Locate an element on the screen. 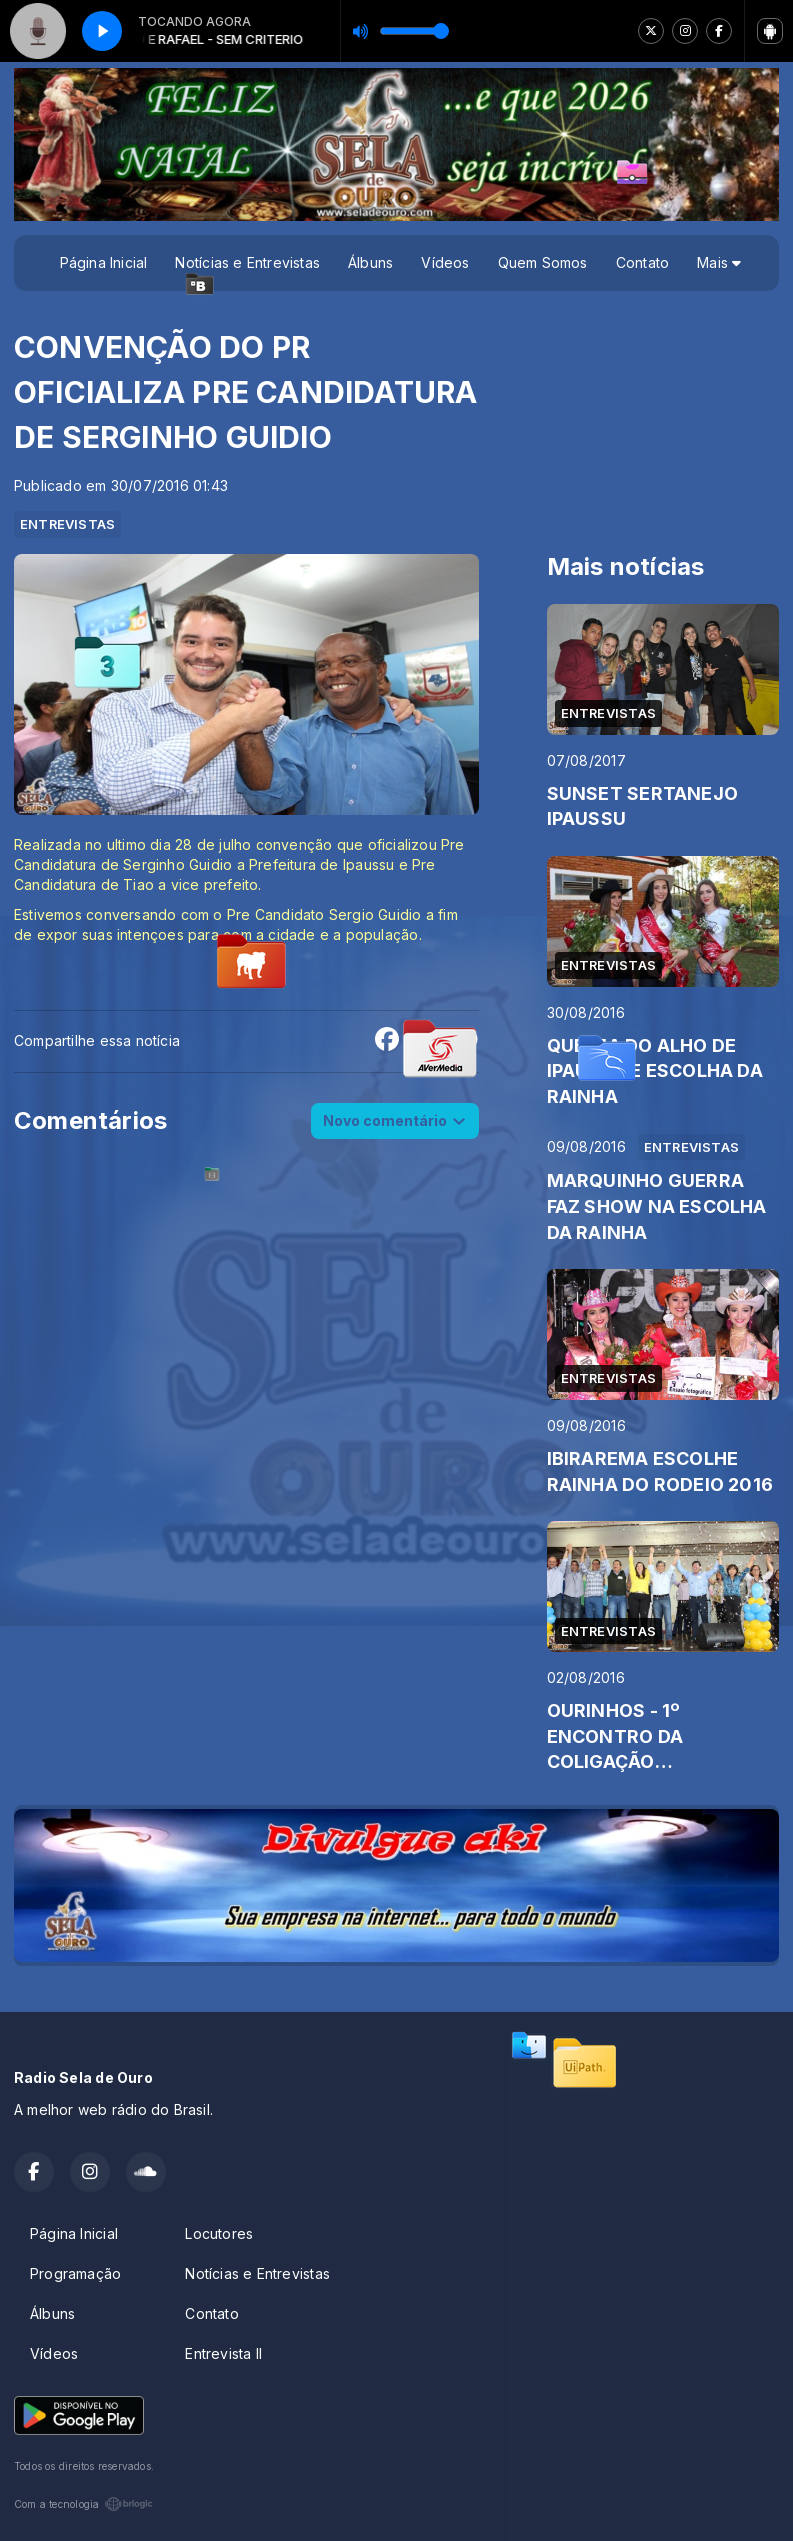 The height and width of the screenshot is (2541, 793). open bethesda.net game files folder is located at coordinates (199, 284).